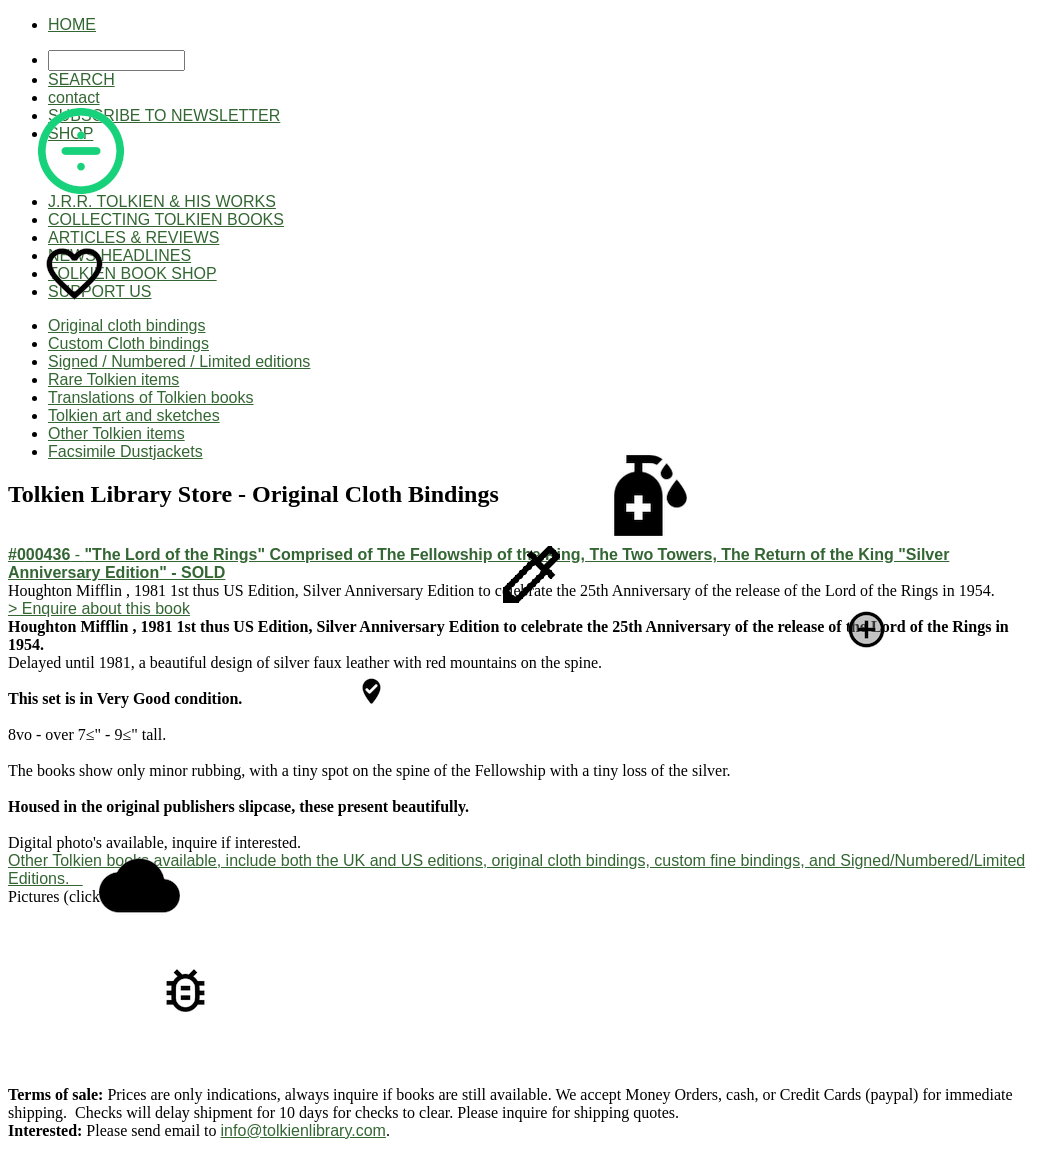 This screenshot has height=1156, width=1045. What do you see at coordinates (74, 273) in the screenshot?
I see `add item to favorites` at bounding box center [74, 273].